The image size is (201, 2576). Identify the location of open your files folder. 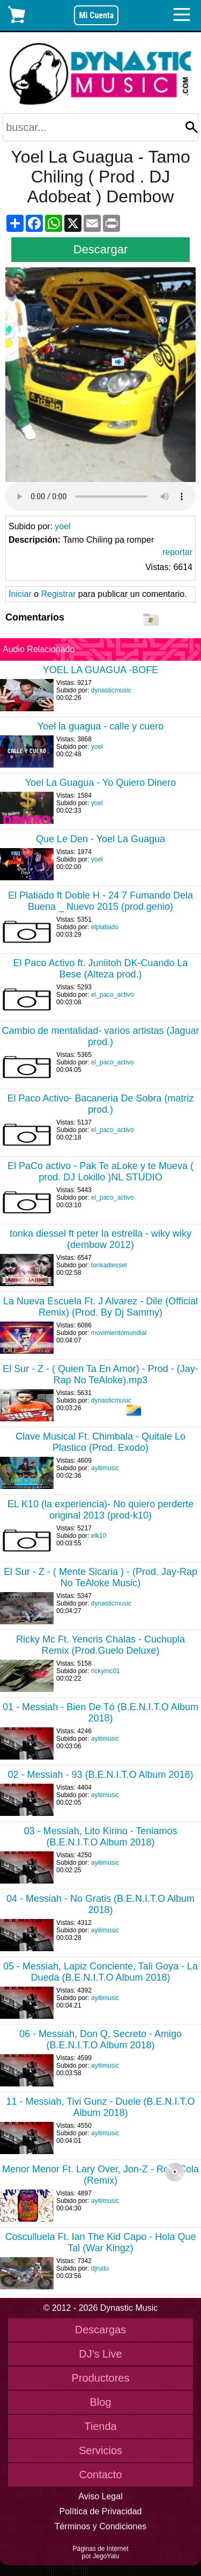
(133, 1410).